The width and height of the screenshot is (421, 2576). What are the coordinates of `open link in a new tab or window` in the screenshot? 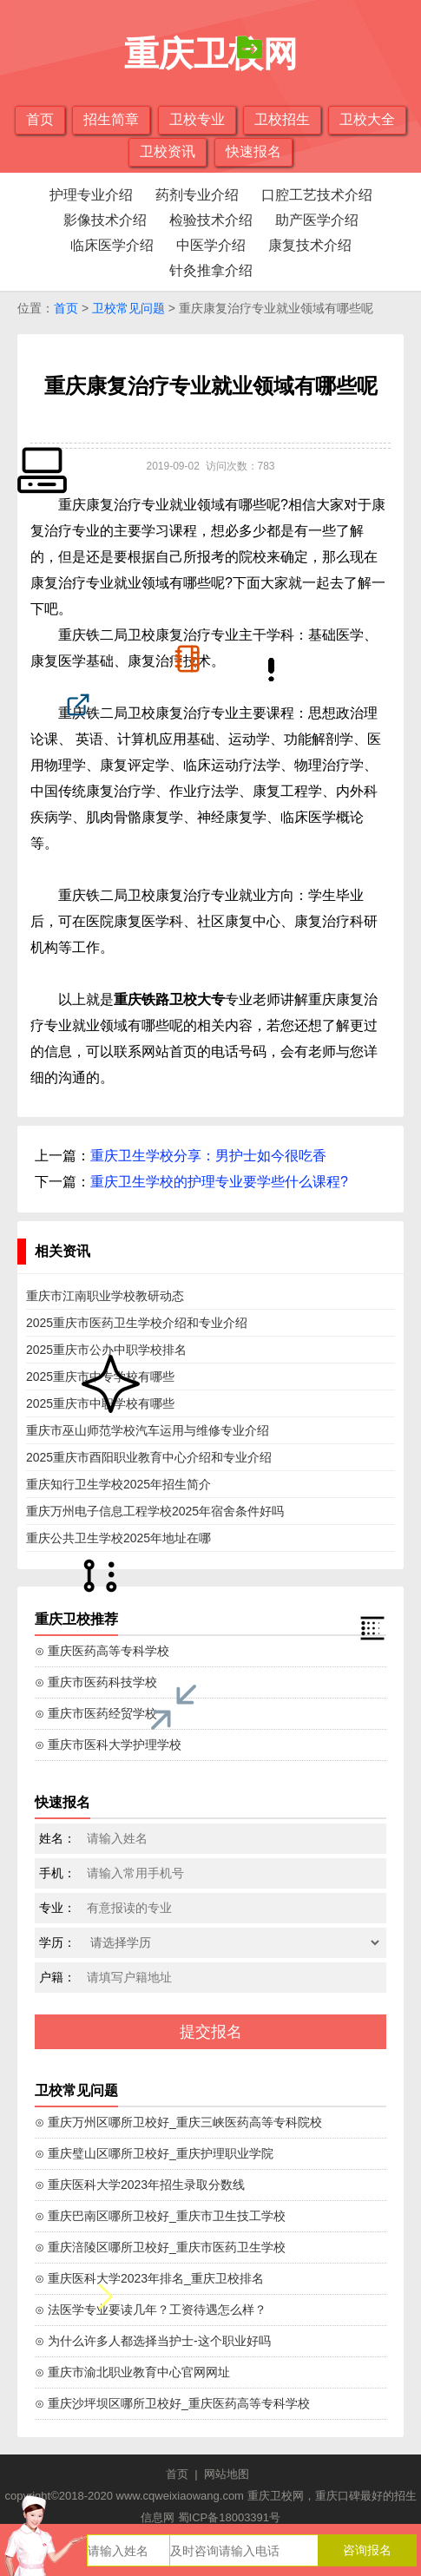 It's located at (78, 705).